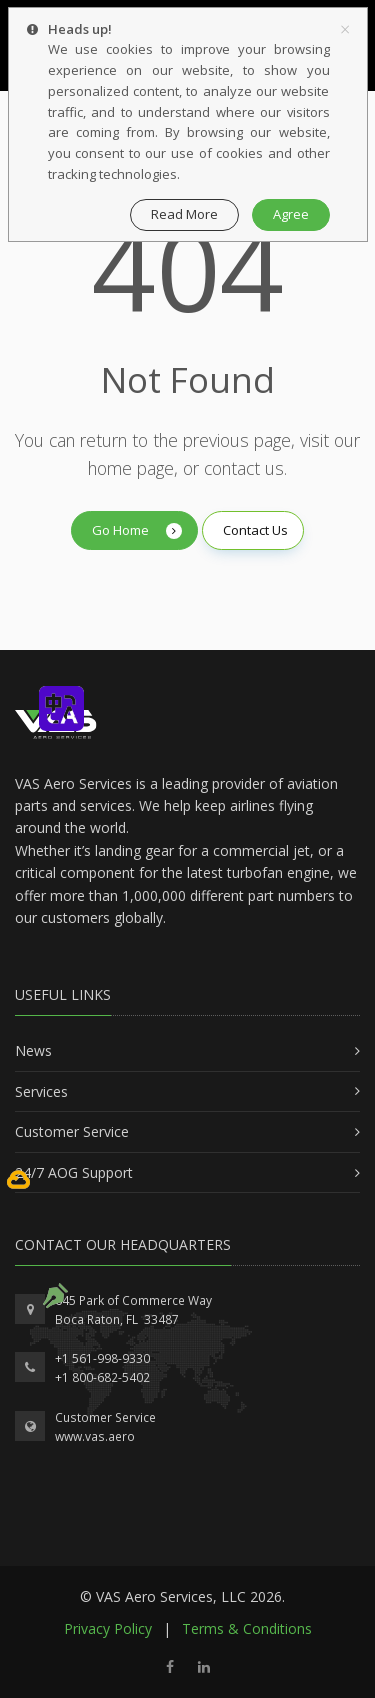  Describe the element at coordinates (61, 708) in the screenshot. I see `open immersive translate extension` at that location.